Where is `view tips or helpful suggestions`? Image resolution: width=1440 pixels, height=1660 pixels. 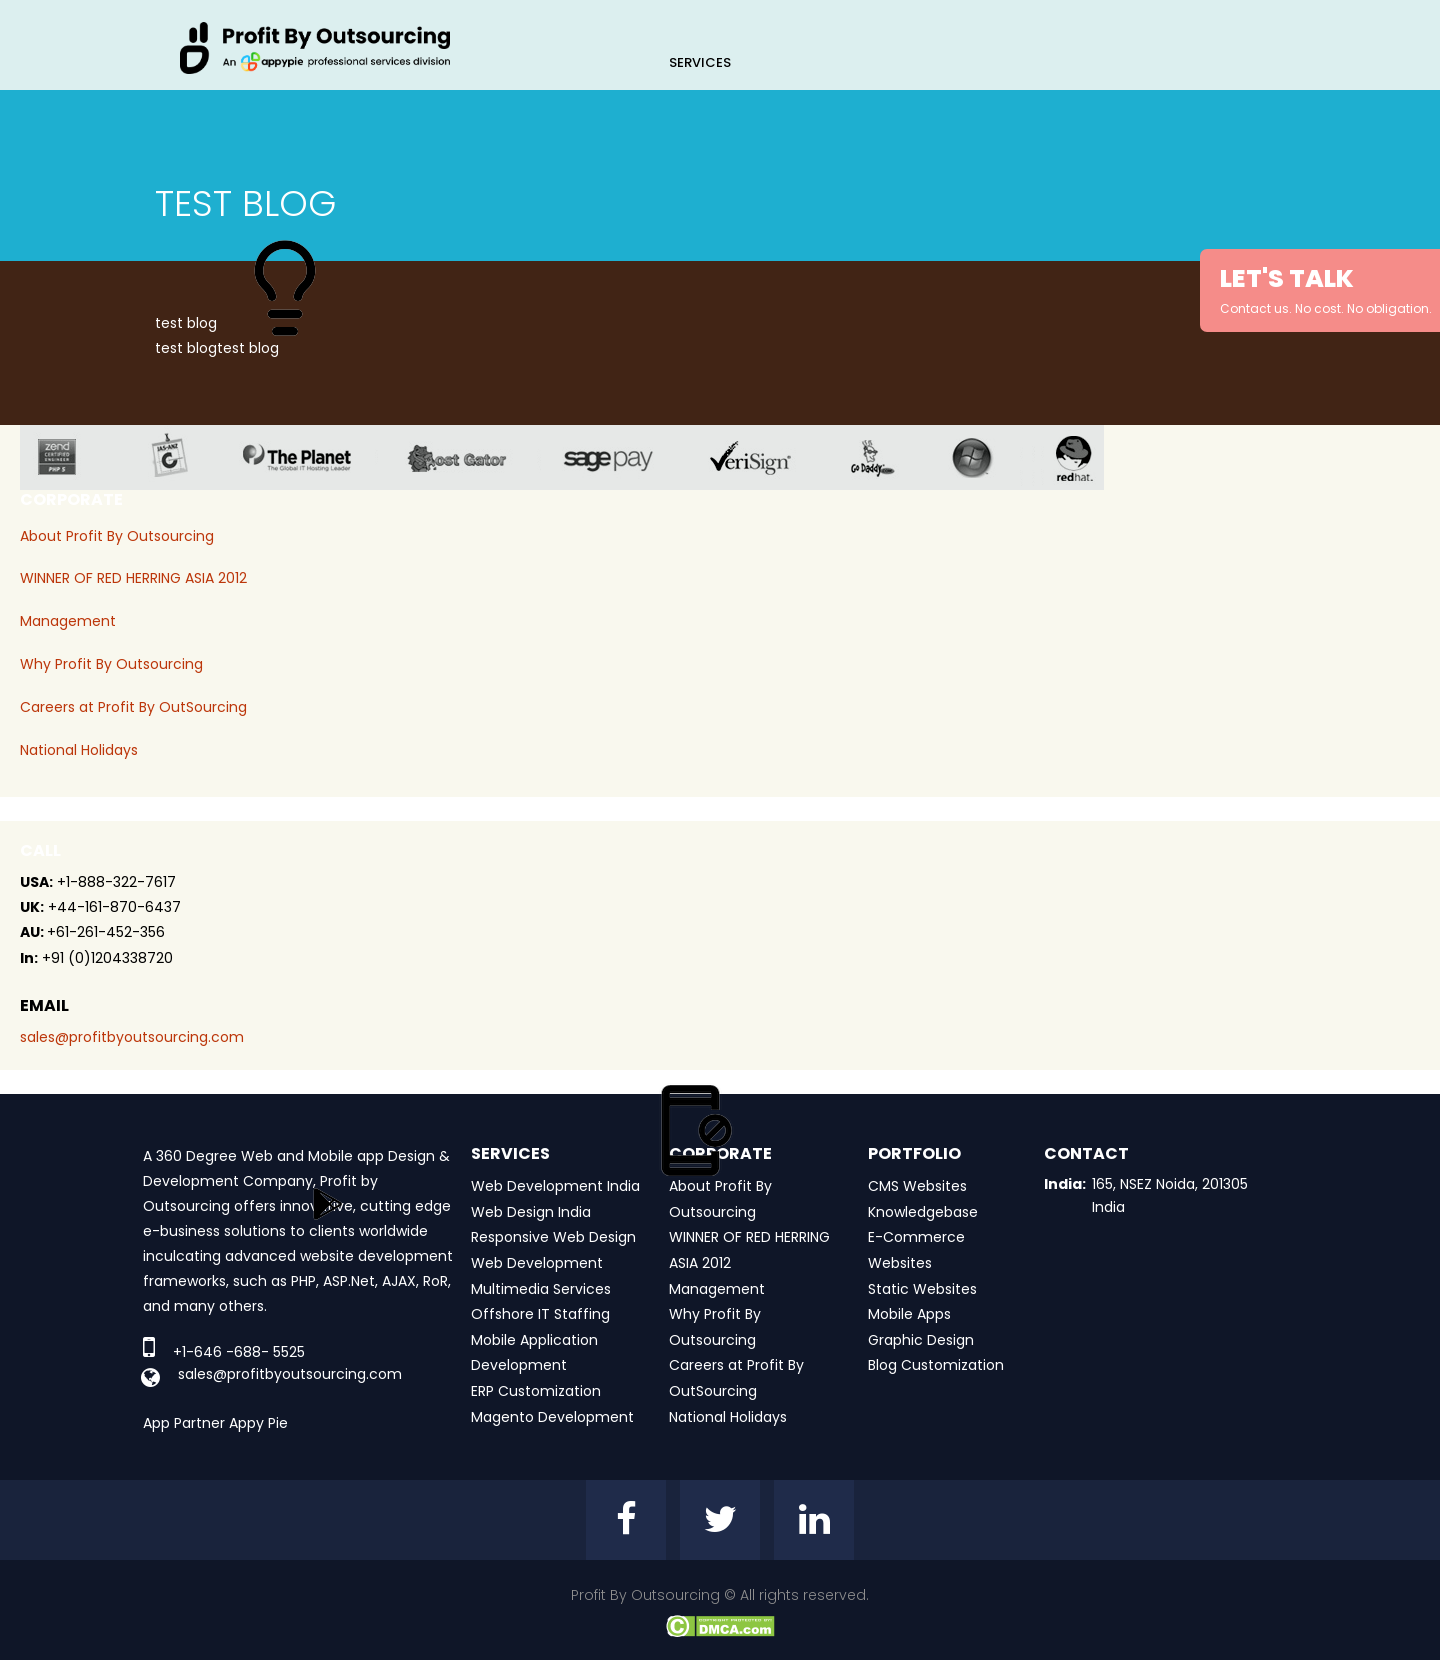
view tips or helpful suggestions is located at coordinates (285, 288).